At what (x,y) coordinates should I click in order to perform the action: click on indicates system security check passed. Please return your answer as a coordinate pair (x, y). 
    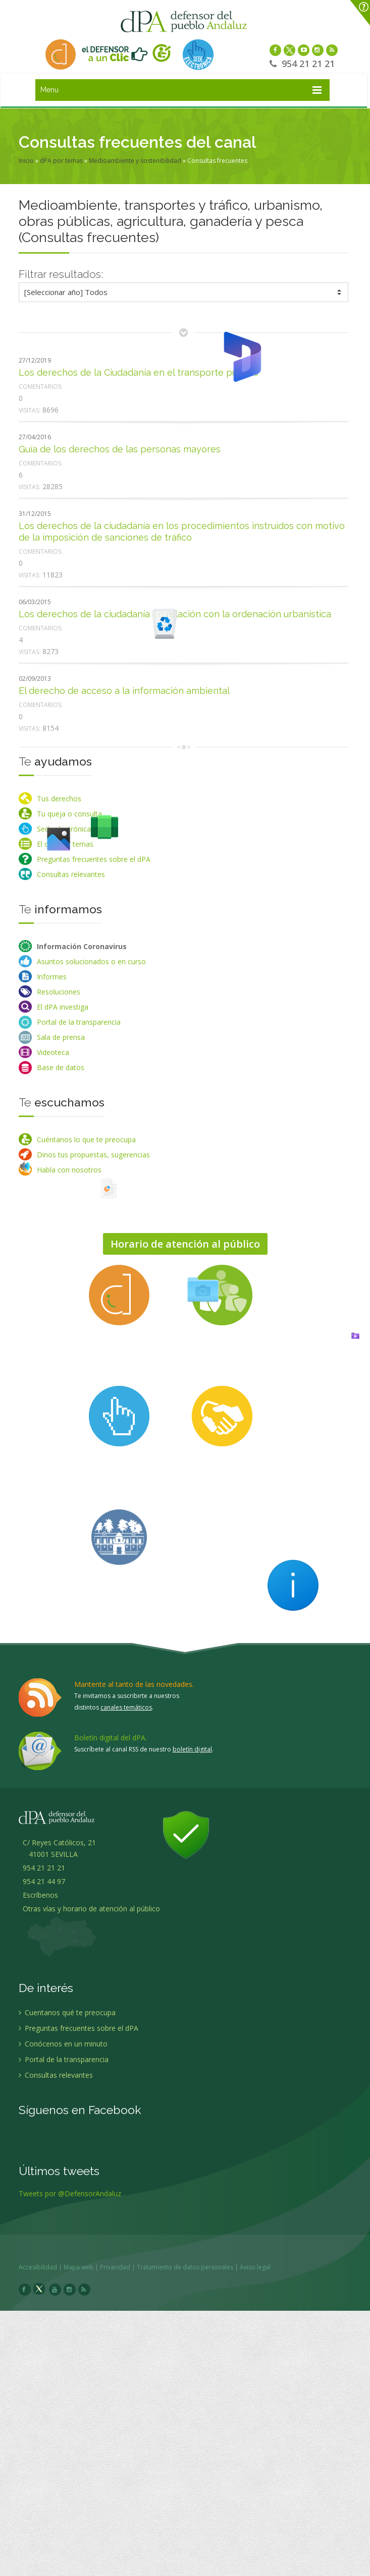
    Looking at the image, I should click on (186, 1835).